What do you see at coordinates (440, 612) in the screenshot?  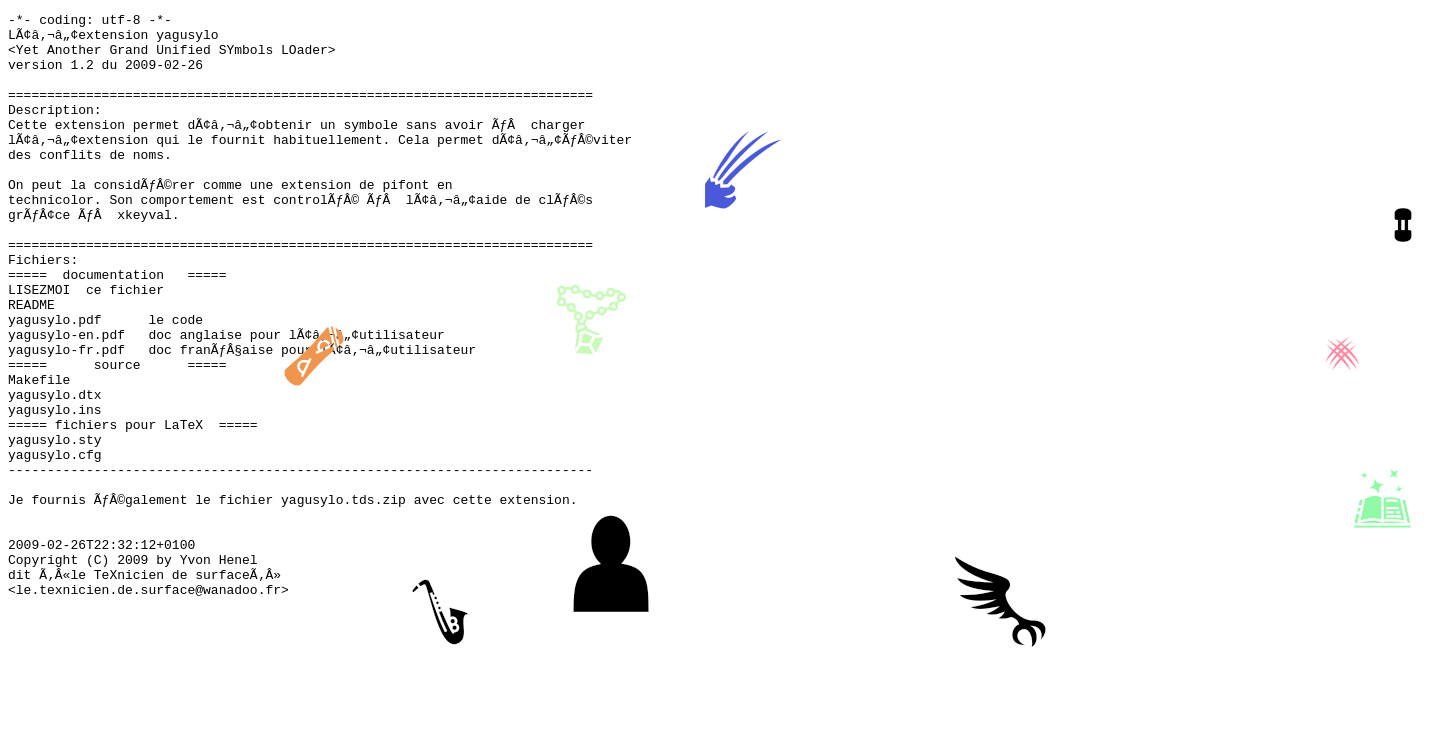 I see `browse jazz or instrumental music` at bounding box center [440, 612].